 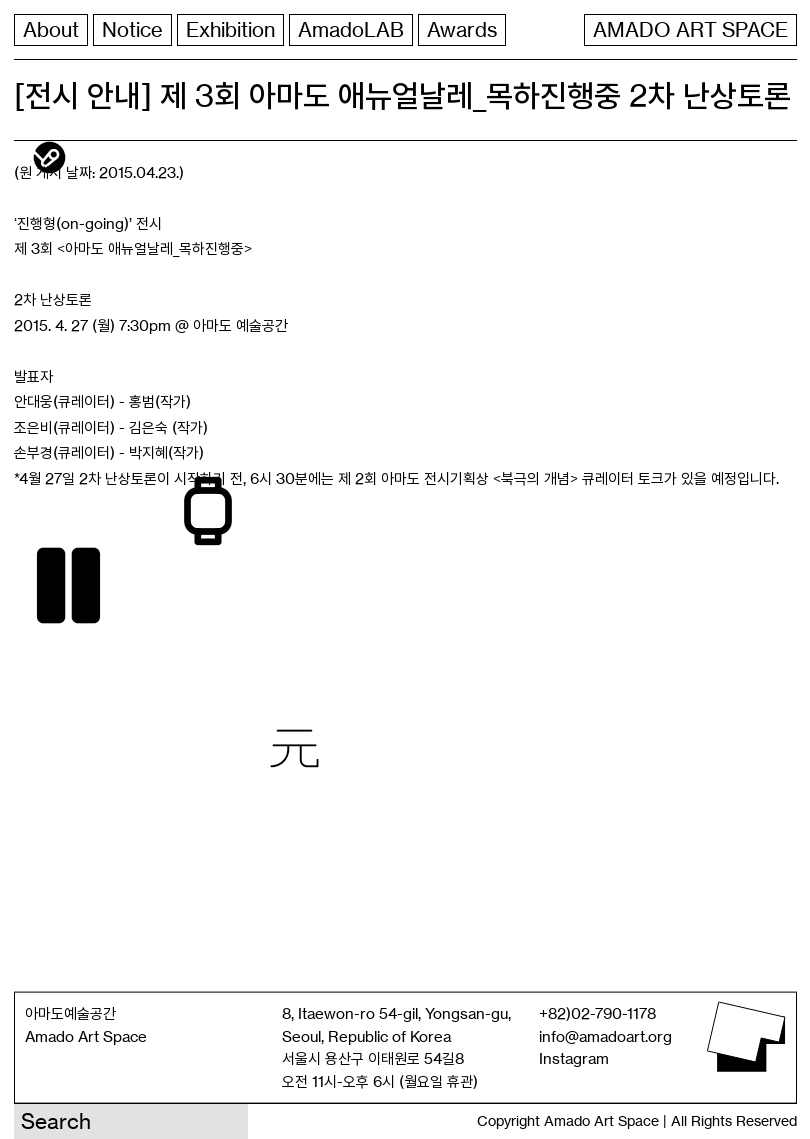 What do you see at coordinates (208, 511) in the screenshot?
I see `access smartwatch settings` at bounding box center [208, 511].